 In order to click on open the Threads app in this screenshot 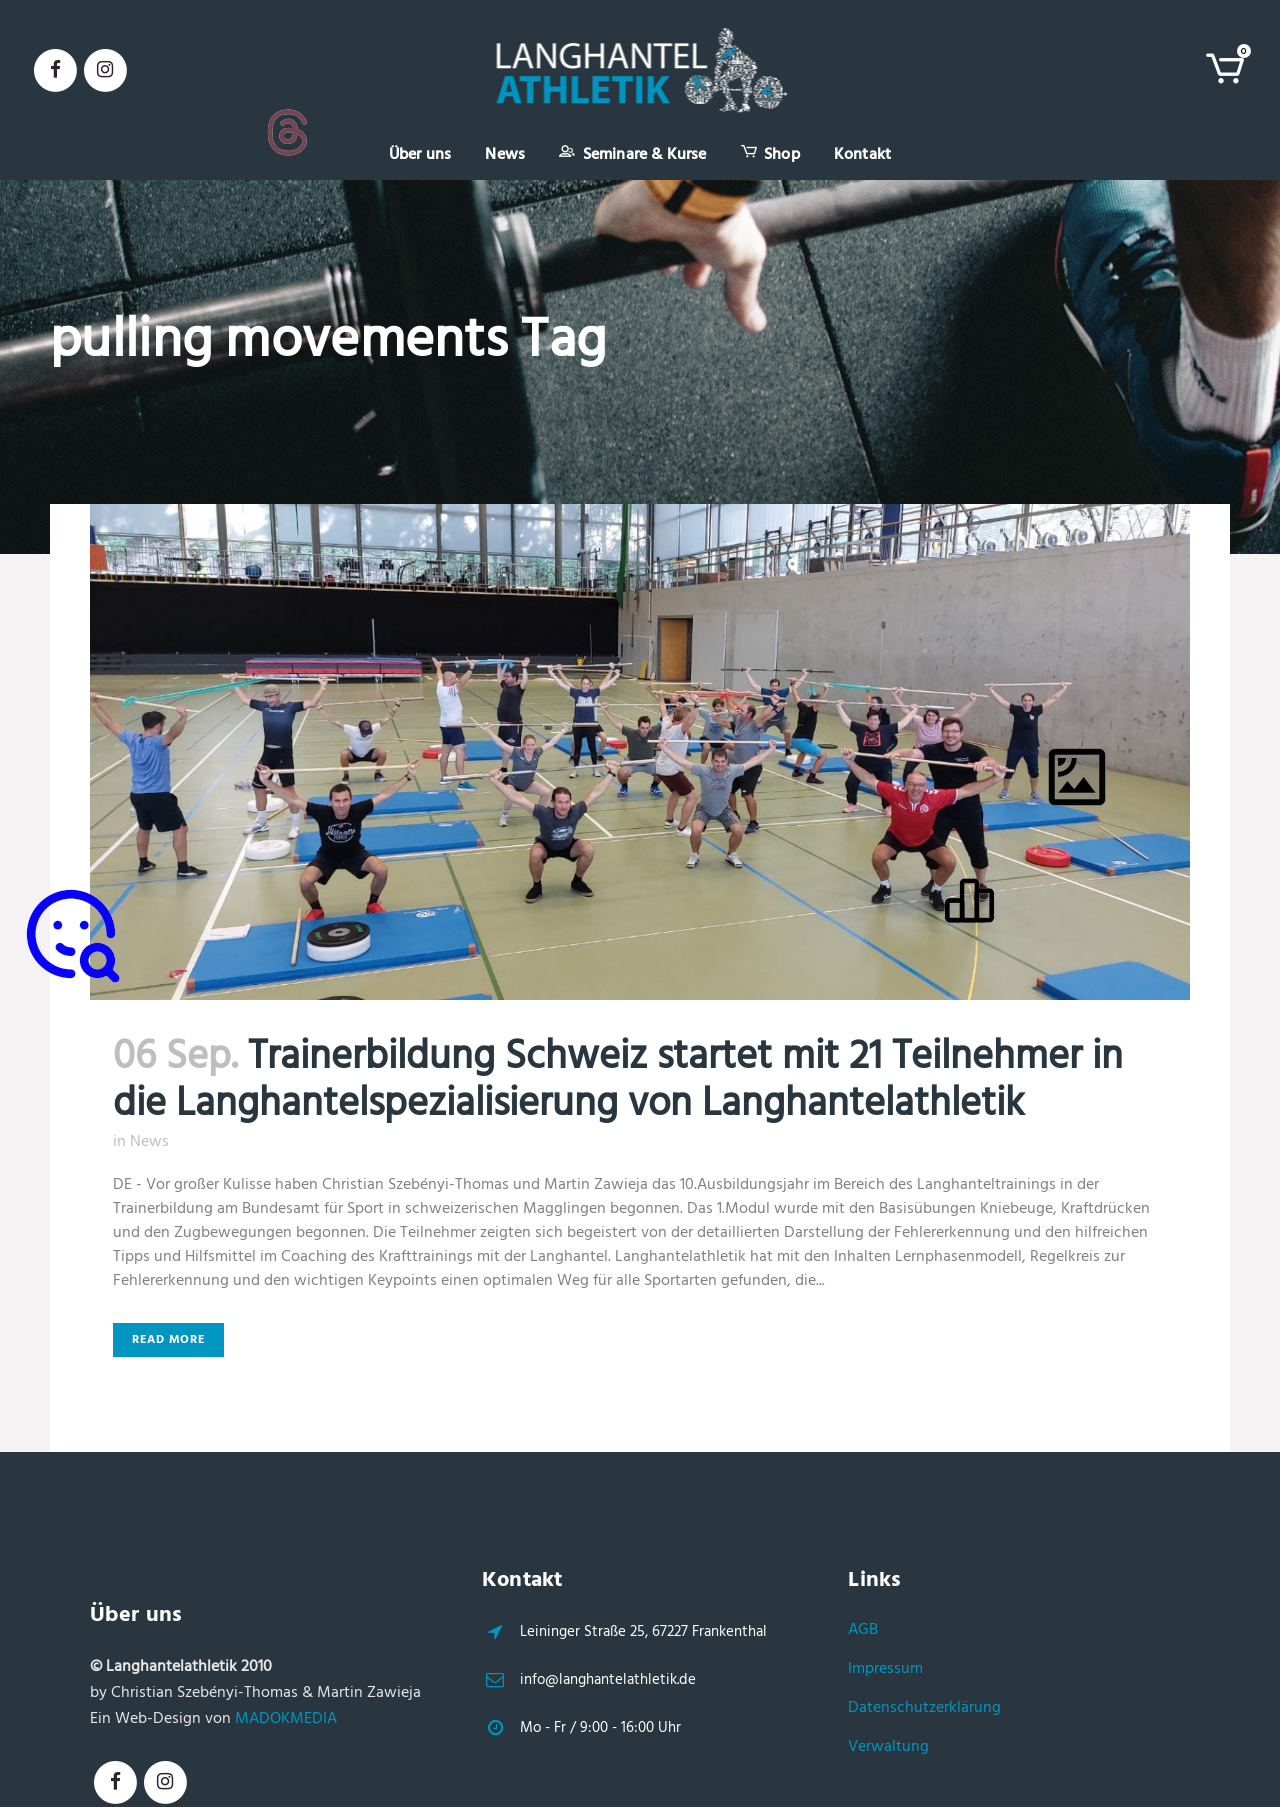, I will do `click(288, 132)`.